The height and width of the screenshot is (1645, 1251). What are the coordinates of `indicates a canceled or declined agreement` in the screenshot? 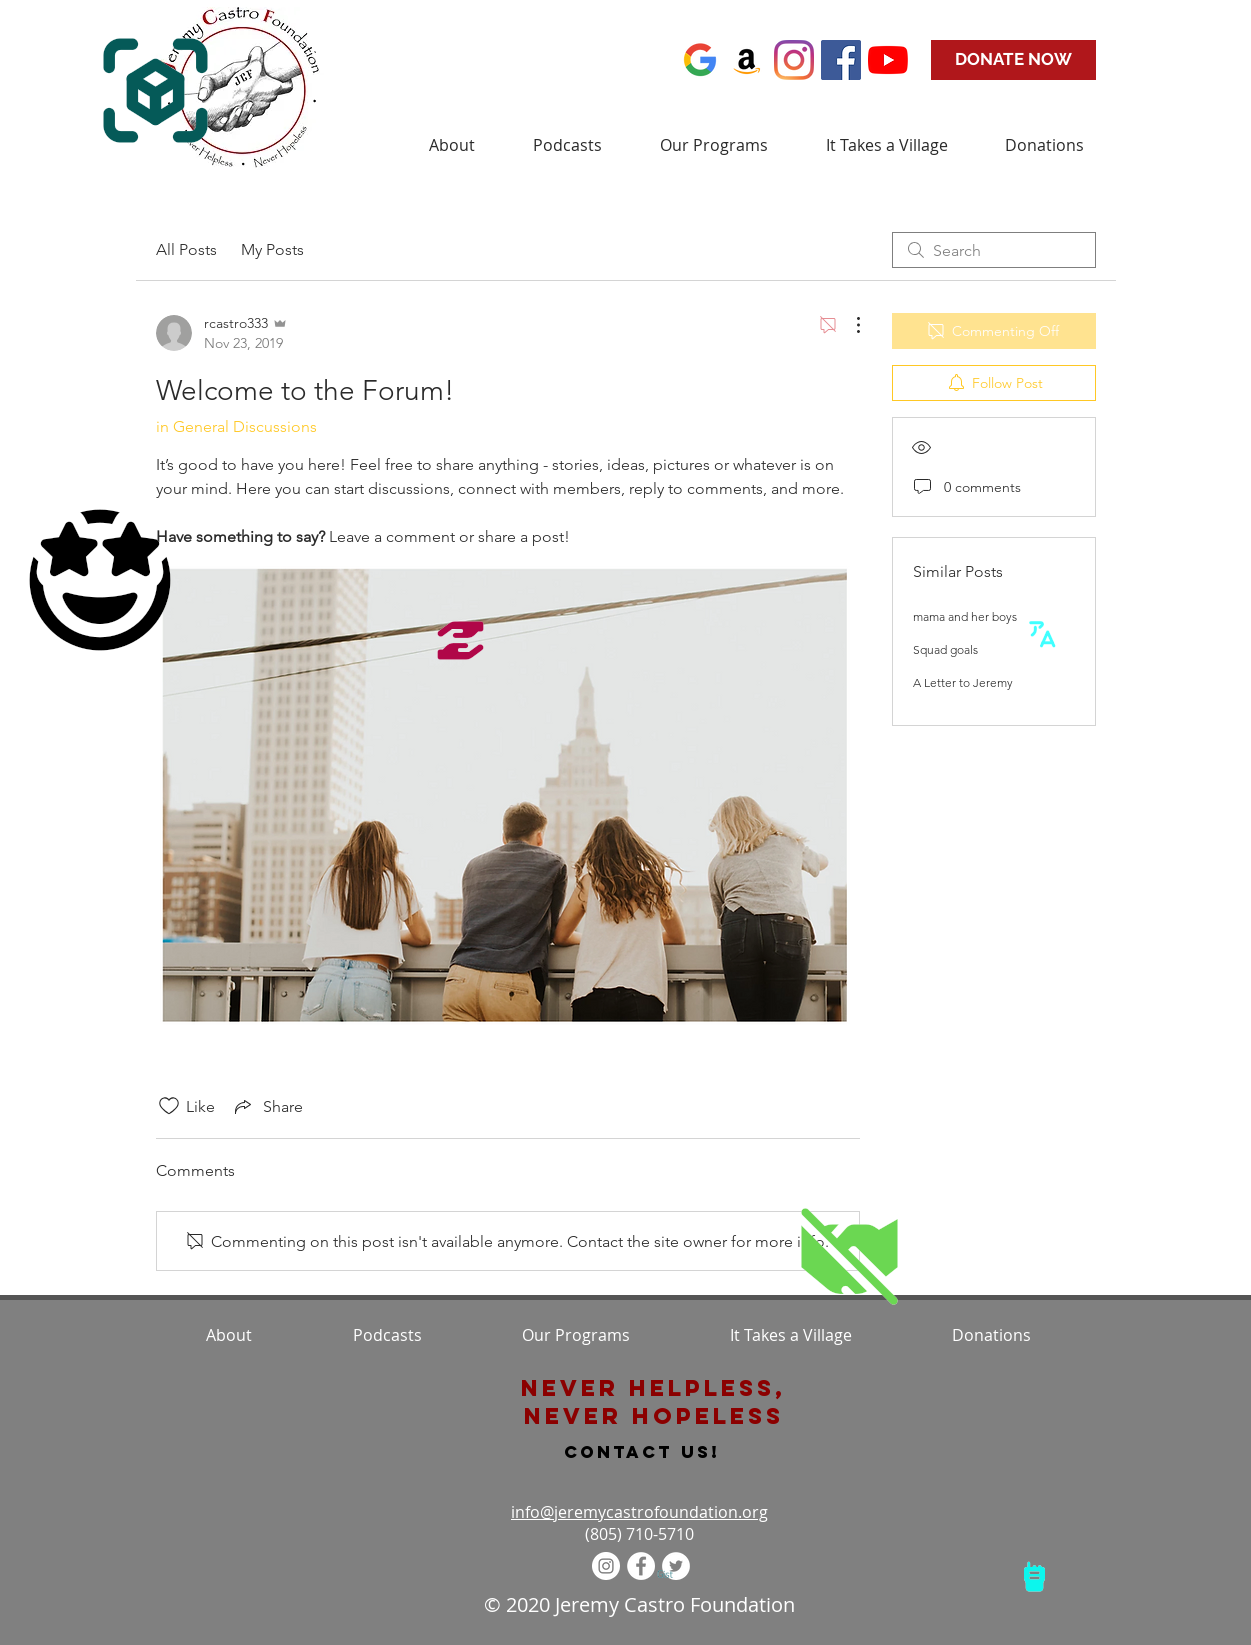 It's located at (849, 1256).